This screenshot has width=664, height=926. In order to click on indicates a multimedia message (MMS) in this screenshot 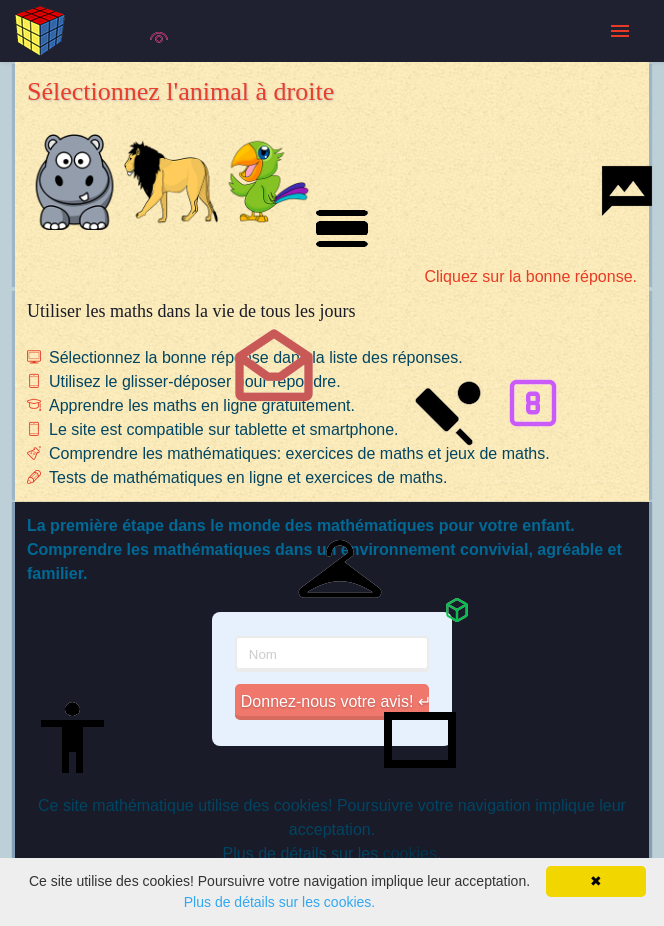, I will do `click(627, 191)`.